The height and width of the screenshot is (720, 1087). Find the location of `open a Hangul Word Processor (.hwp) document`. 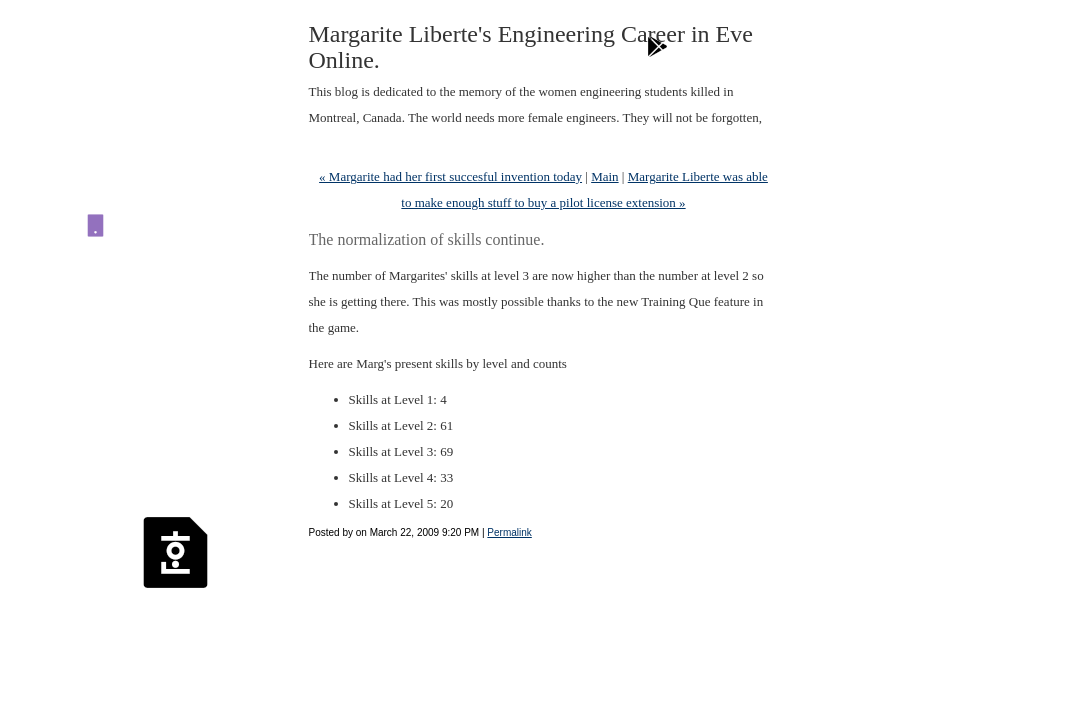

open a Hangul Word Processor (.hwp) document is located at coordinates (175, 552).